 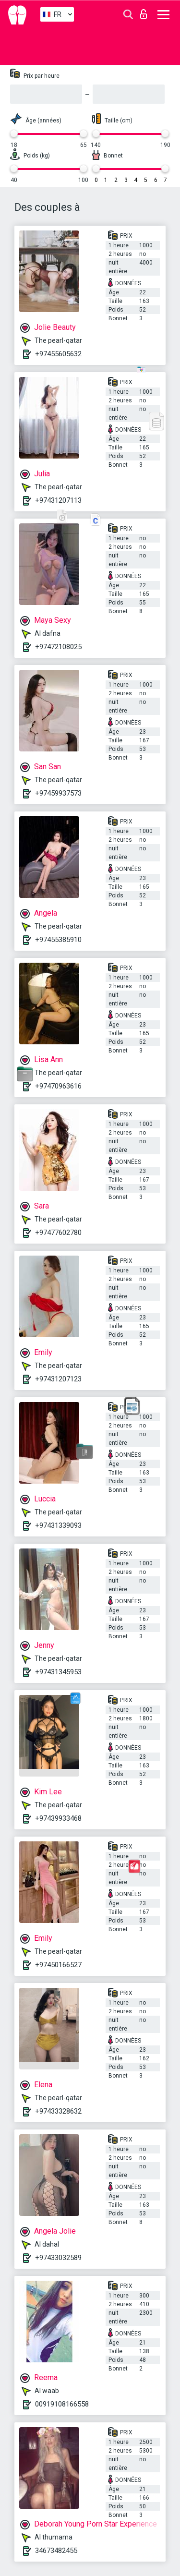 I want to click on open a libreoffice web document, so click(x=132, y=1406).